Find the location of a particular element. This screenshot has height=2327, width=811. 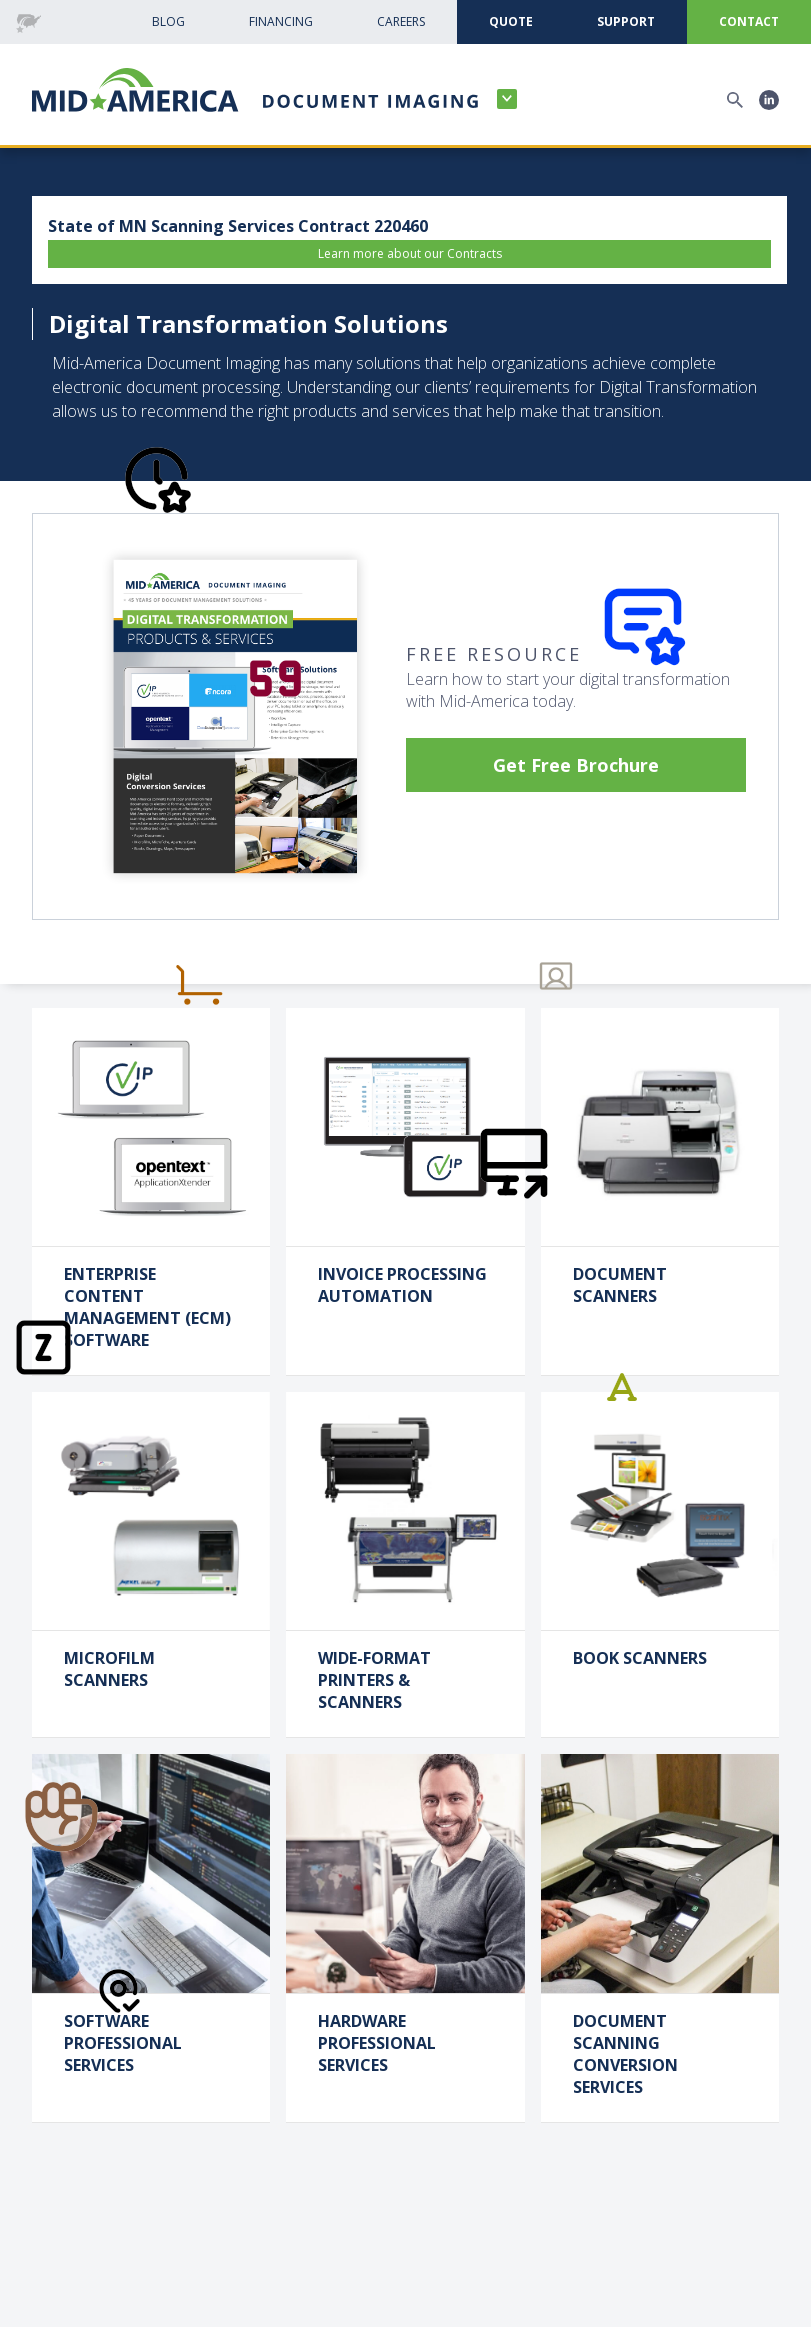

view user profile card is located at coordinates (556, 976).